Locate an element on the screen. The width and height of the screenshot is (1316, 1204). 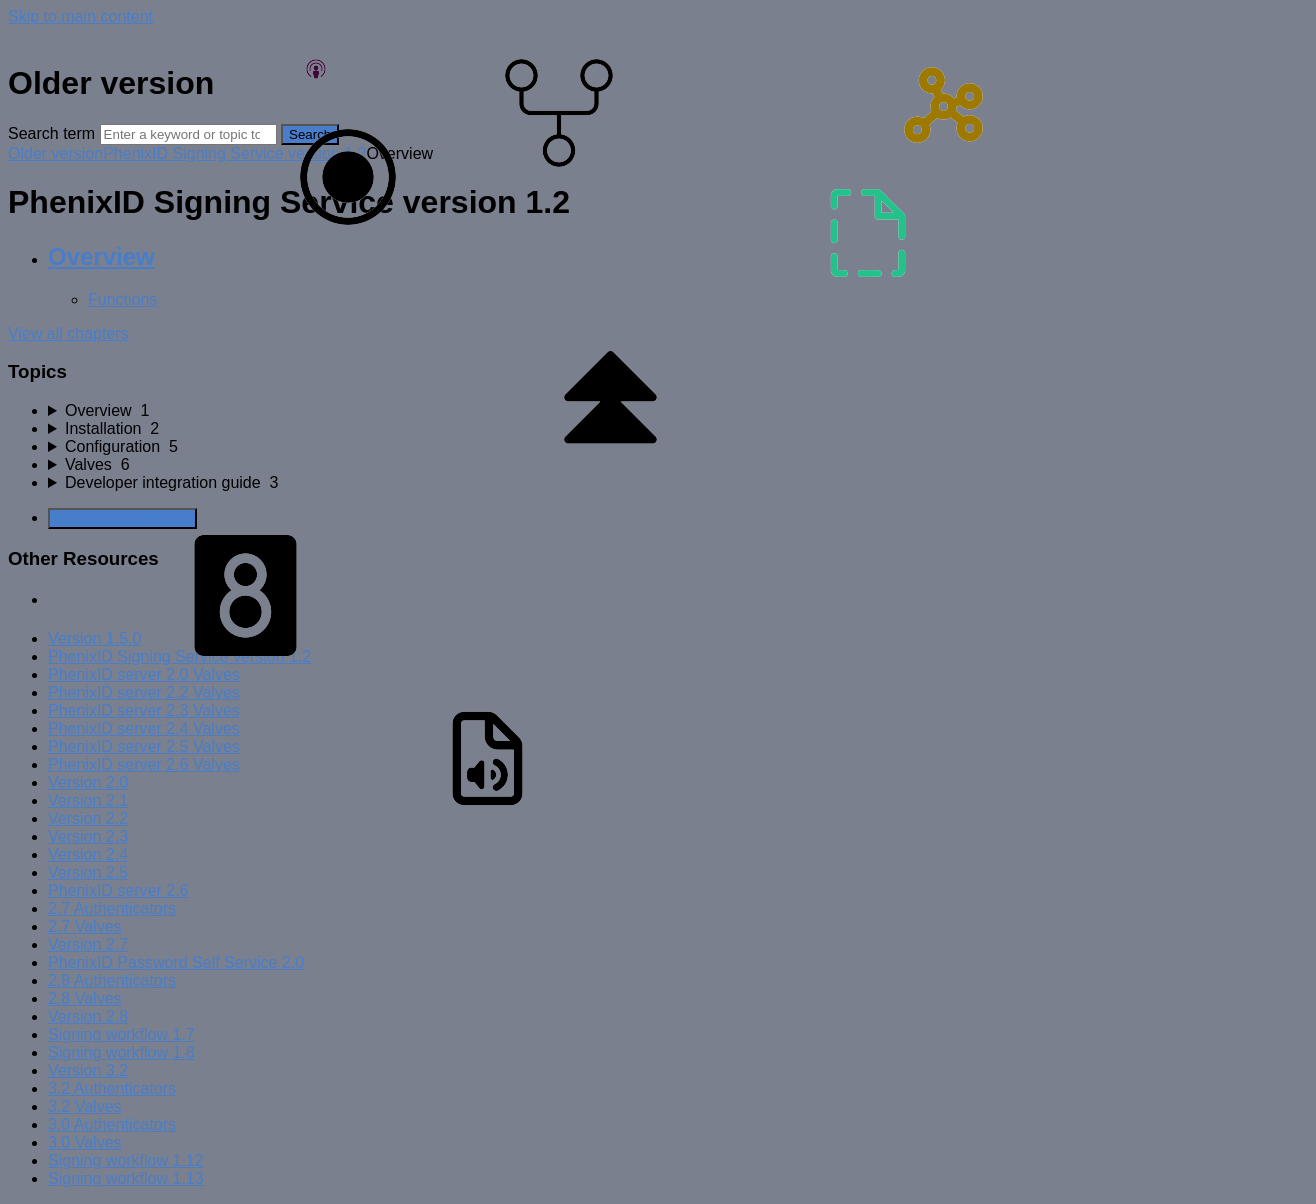
indicates a draft or incomplete file is located at coordinates (868, 233).